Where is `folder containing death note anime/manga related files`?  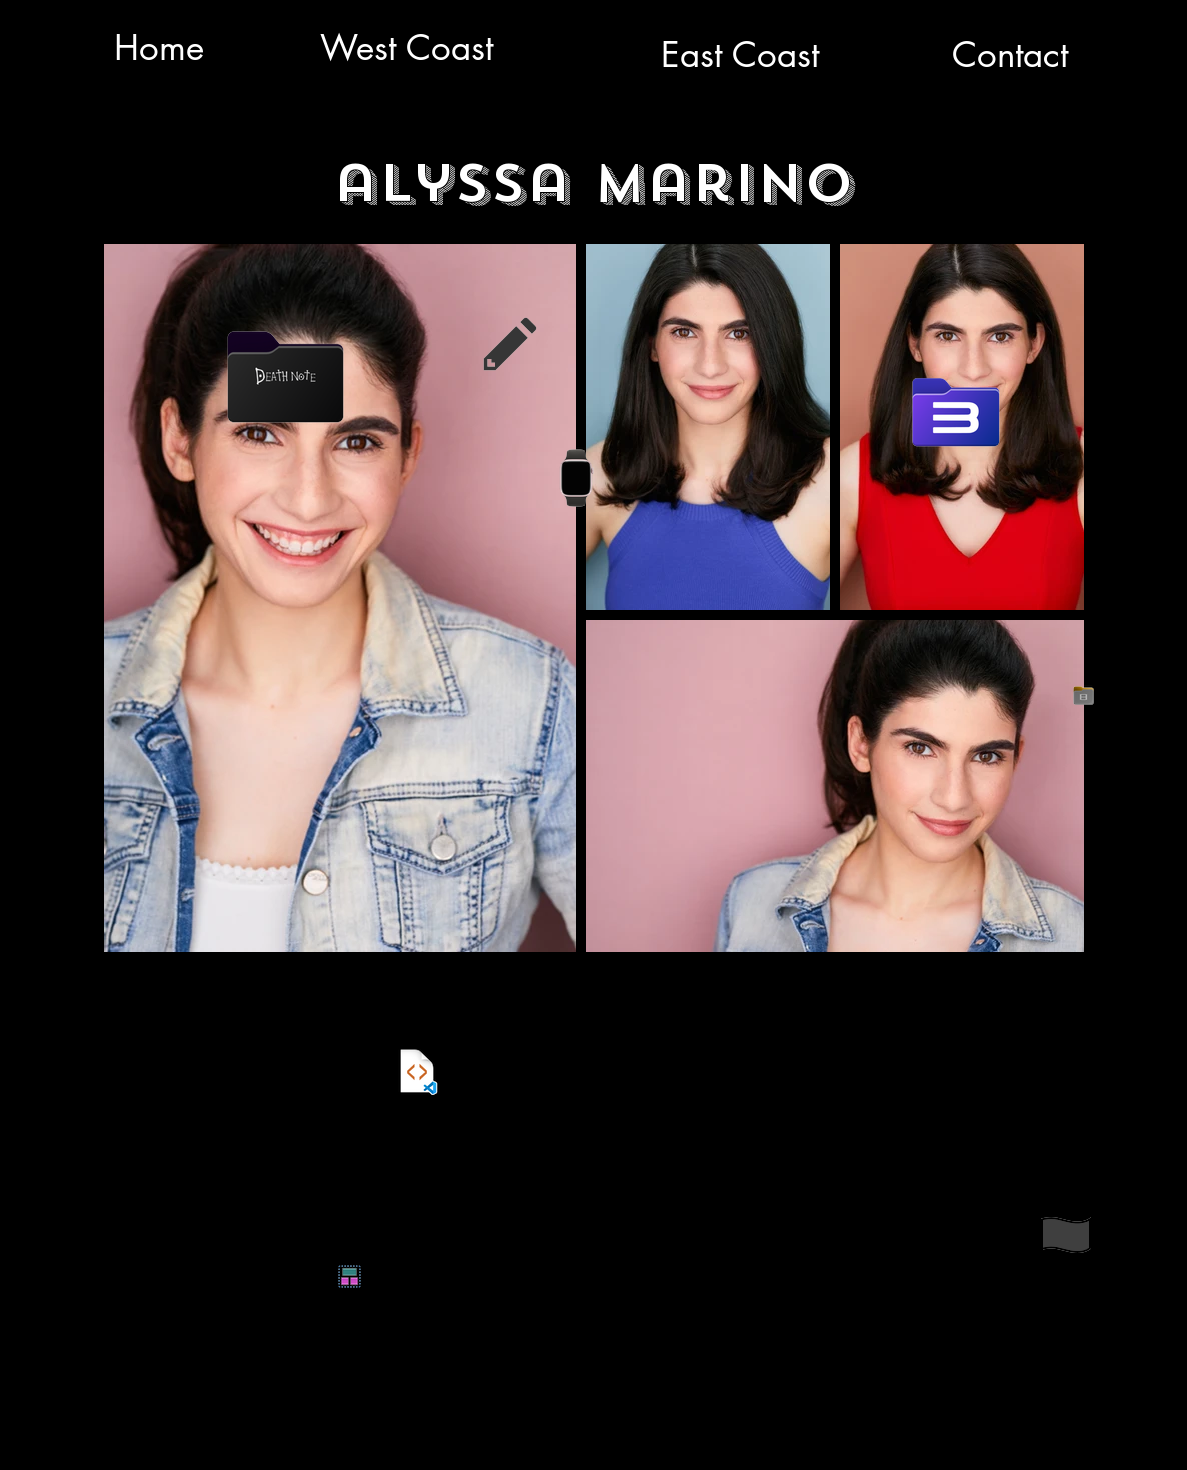
folder containing death note anime/manga related files is located at coordinates (285, 380).